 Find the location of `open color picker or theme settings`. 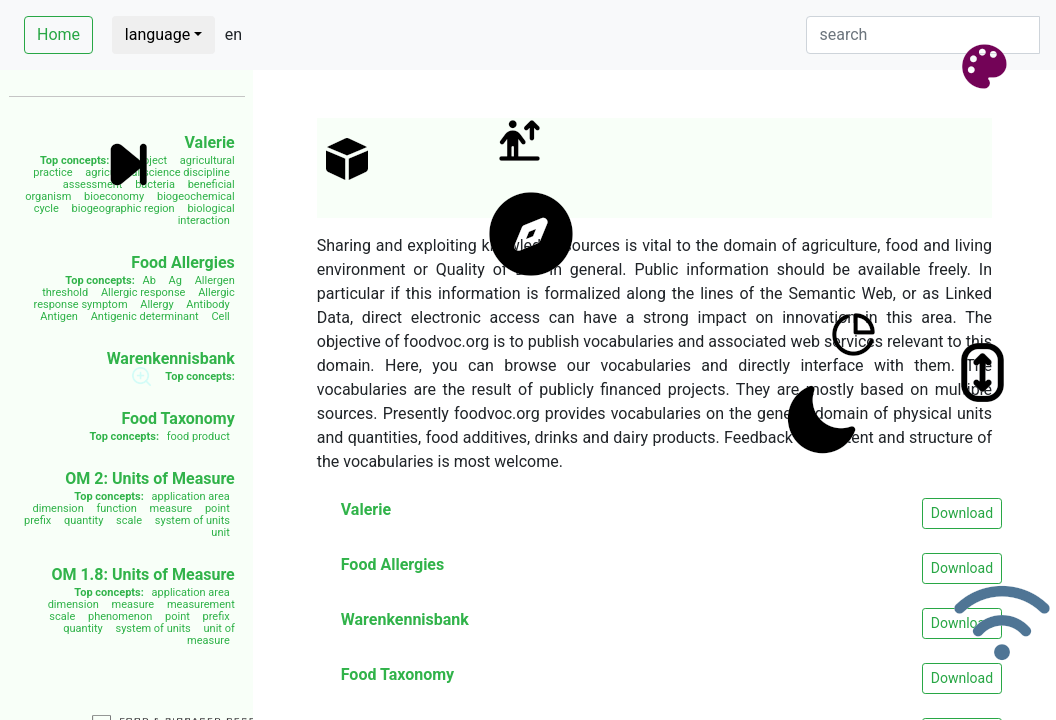

open color picker or theme settings is located at coordinates (984, 66).